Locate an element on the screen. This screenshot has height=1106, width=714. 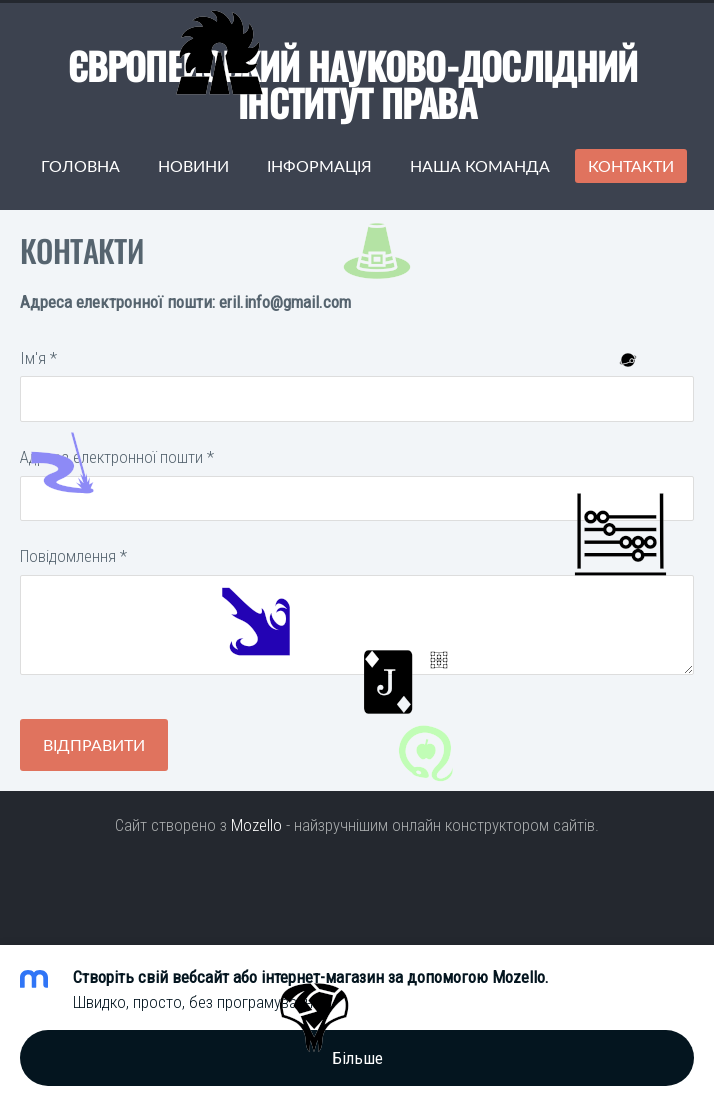
open calculator or counting tool is located at coordinates (620, 529).